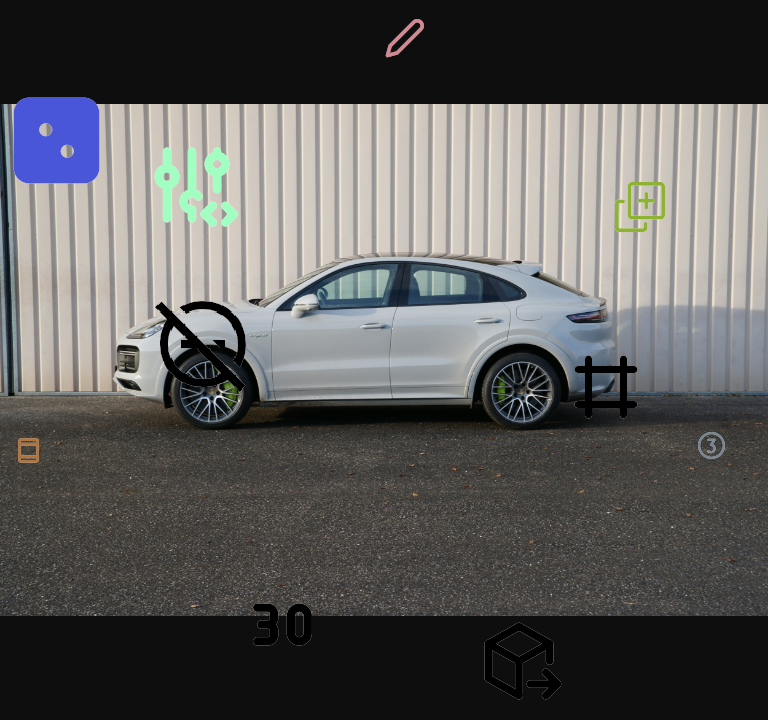 This screenshot has height=720, width=768. I want to click on do not disturb mode is disabled, so click(203, 344).